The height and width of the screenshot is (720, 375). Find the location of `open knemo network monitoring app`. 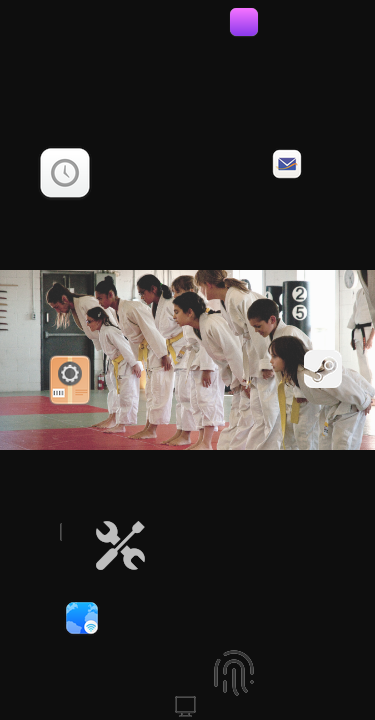

open knemo network monitoring app is located at coordinates (82, 618).